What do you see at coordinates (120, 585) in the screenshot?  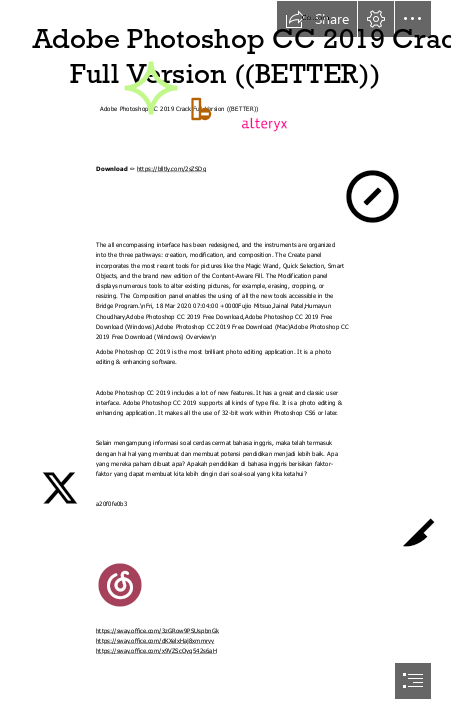 I see `open netease cloud music app` at bounding box center [120, 585].